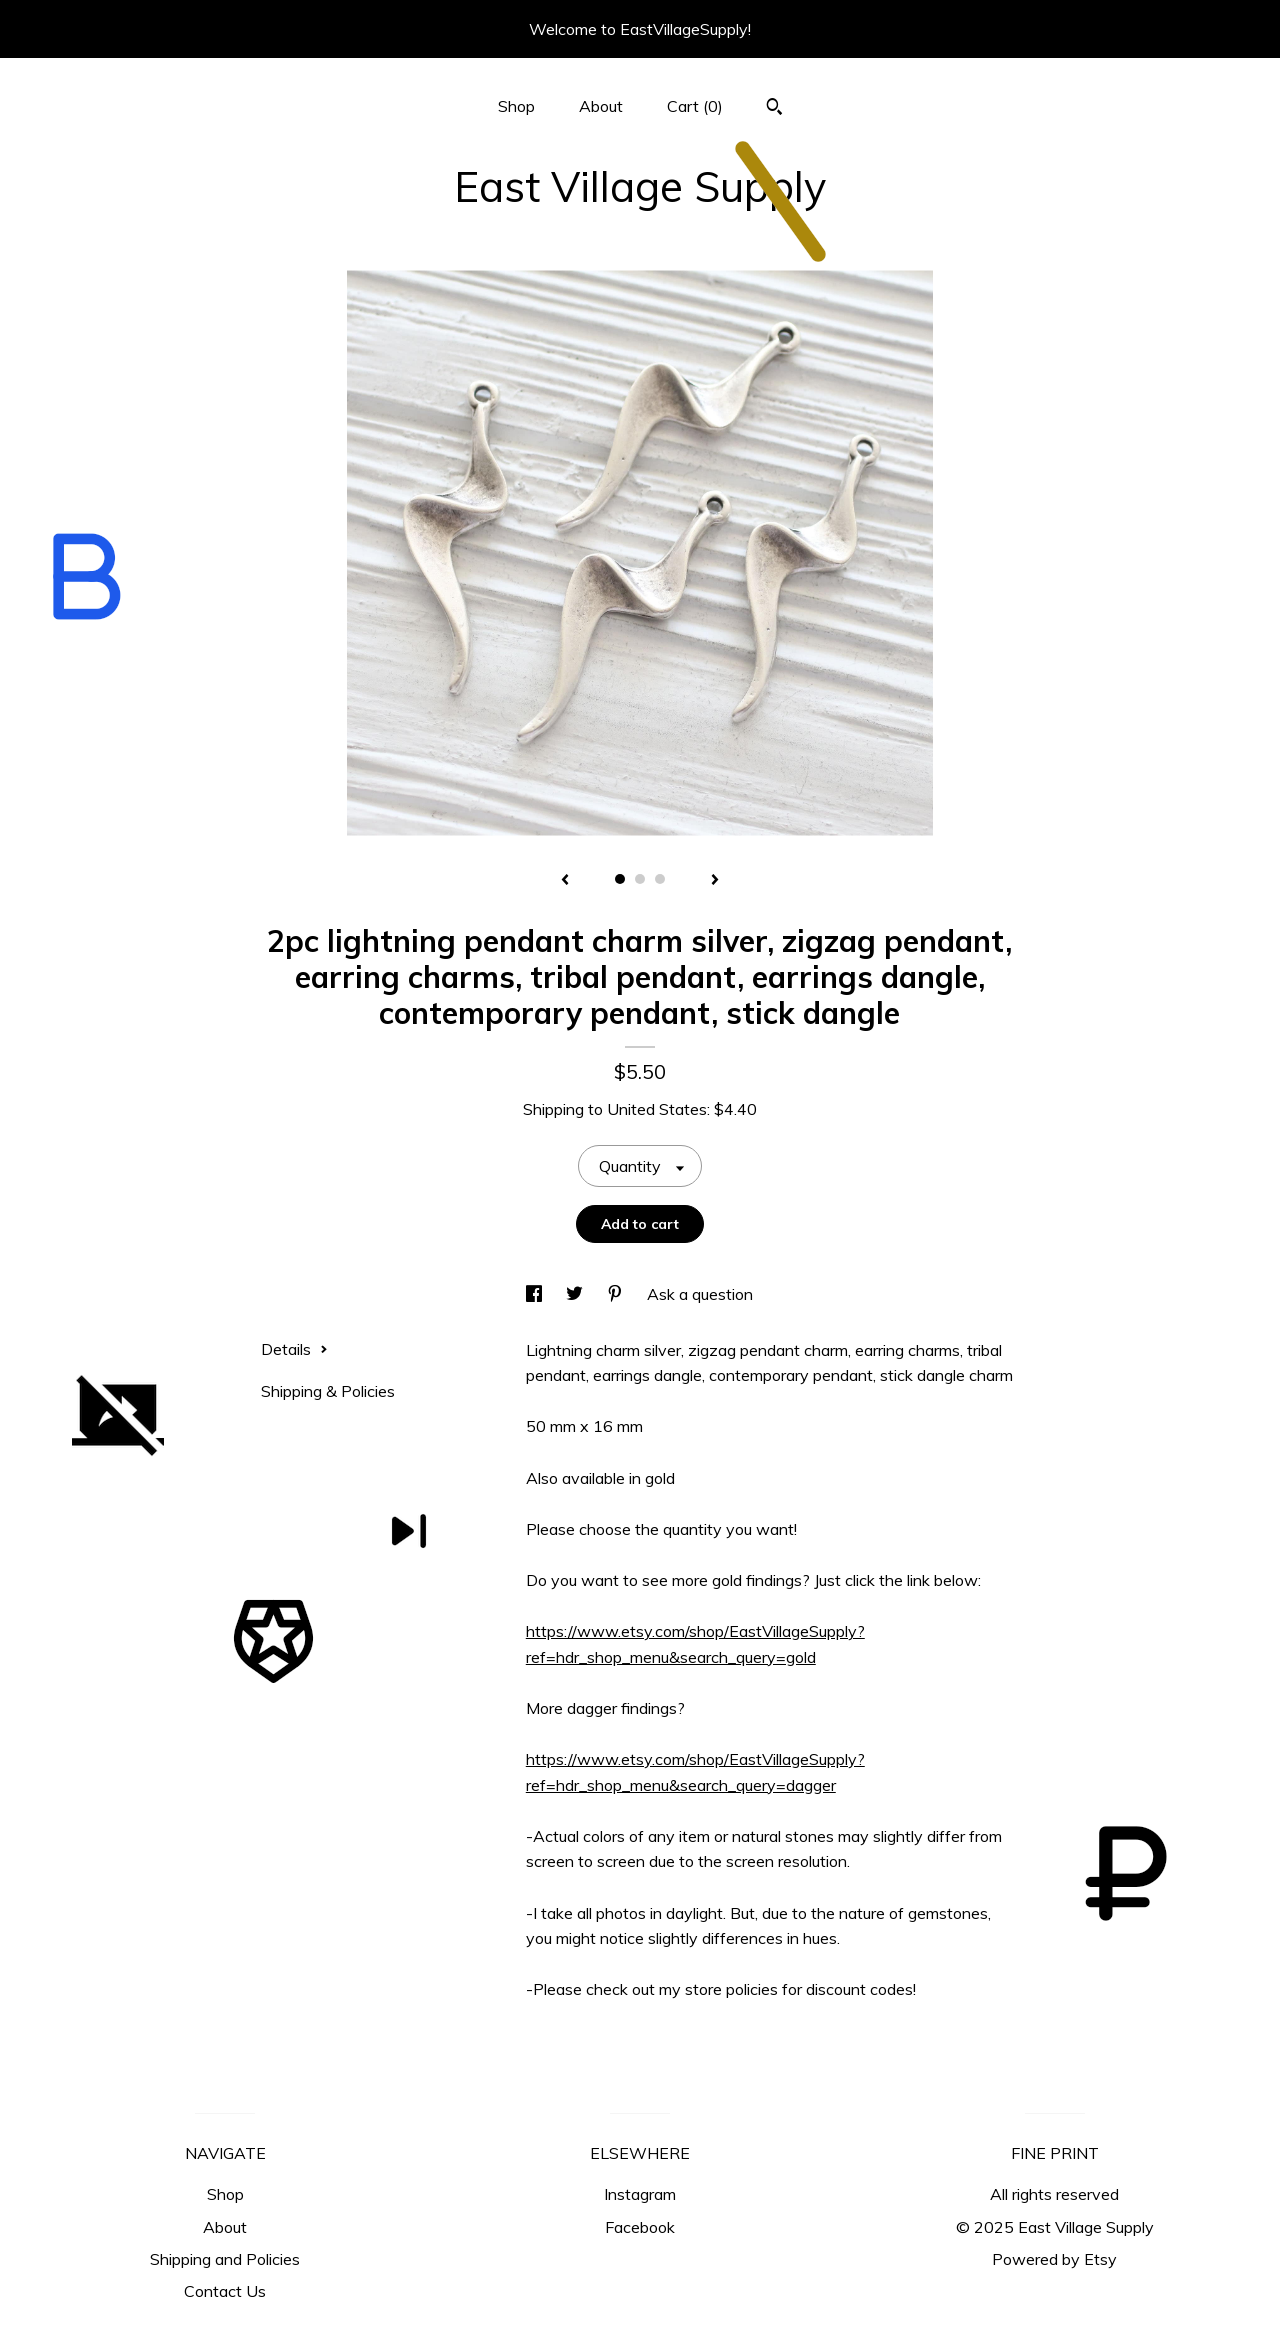  I want to click on auth0 identity platform logo, so click(273, 1639).